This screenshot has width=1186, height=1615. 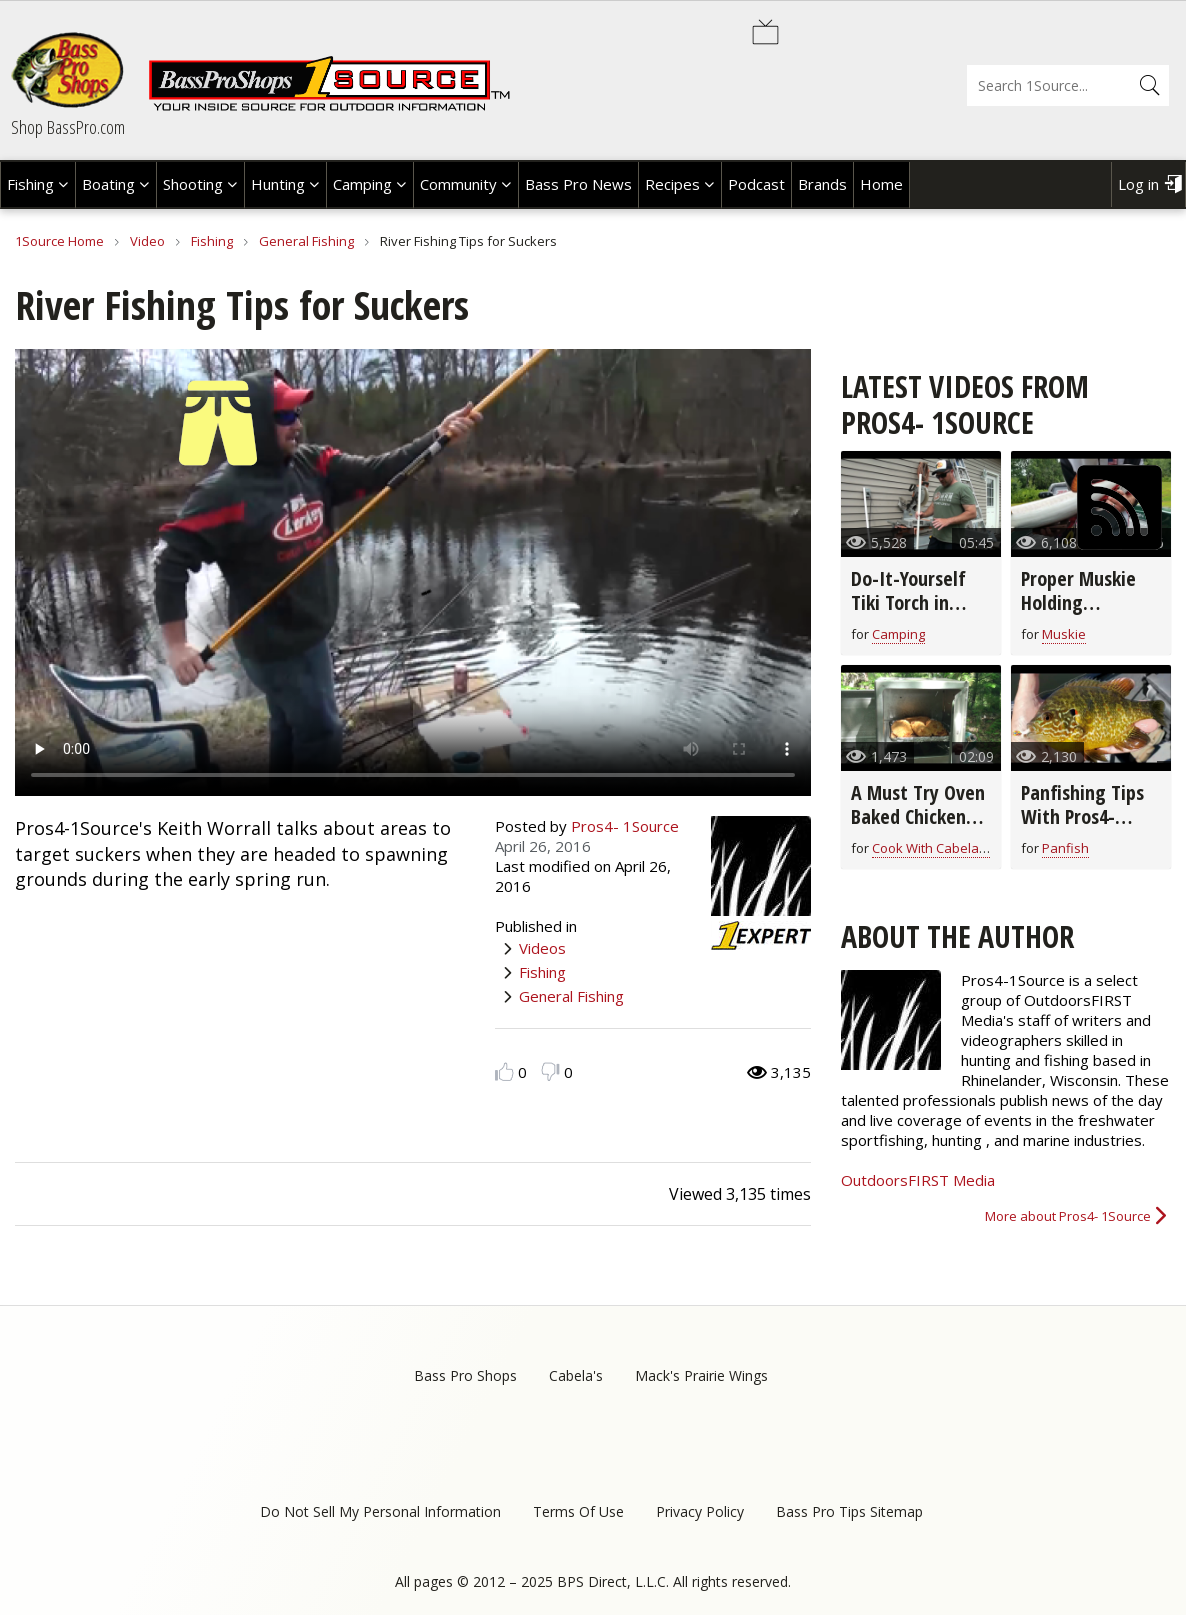 What do you see at coordinates (765, 33) in the screenshot?
I see `access tv or video streaming content` at bounding box center [765, 33].